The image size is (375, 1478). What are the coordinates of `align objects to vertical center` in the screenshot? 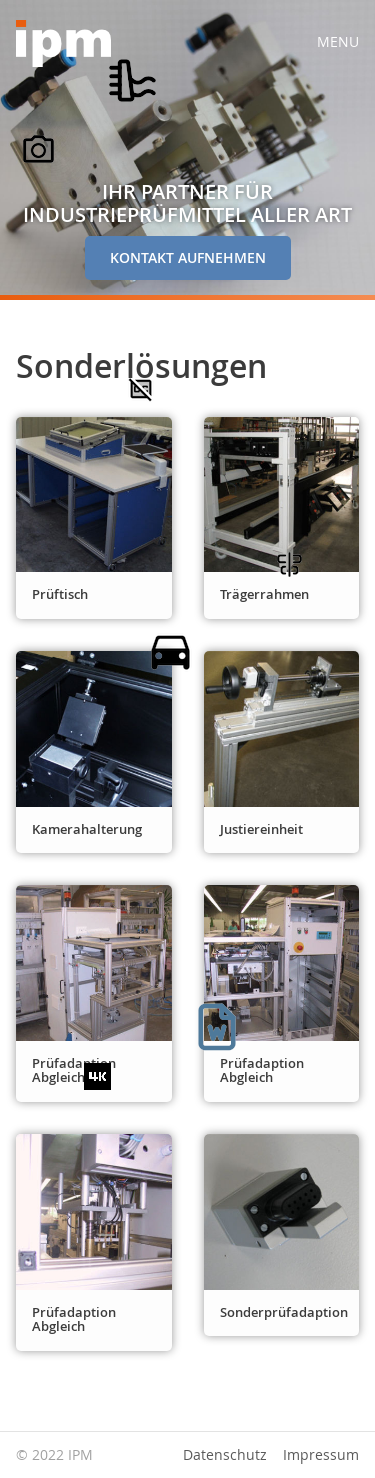 It's located at (289, 564).